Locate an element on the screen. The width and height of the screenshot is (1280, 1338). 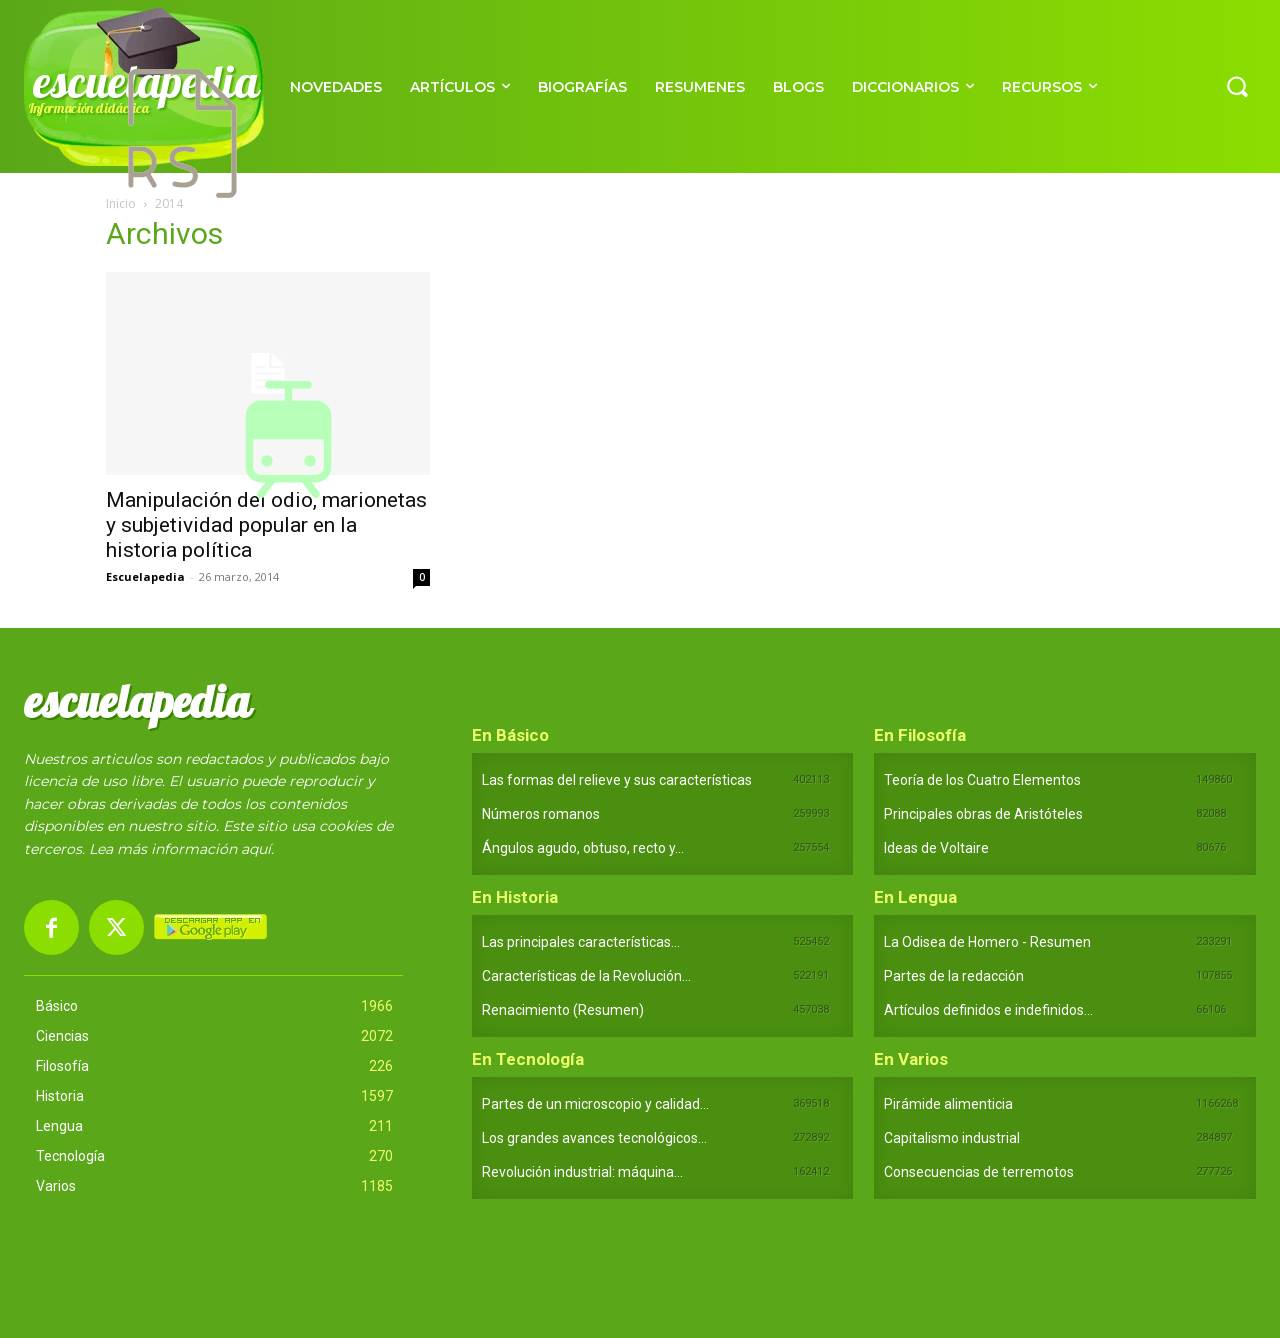
access tram or streetcar transit options is located at coordinates (288, 439).